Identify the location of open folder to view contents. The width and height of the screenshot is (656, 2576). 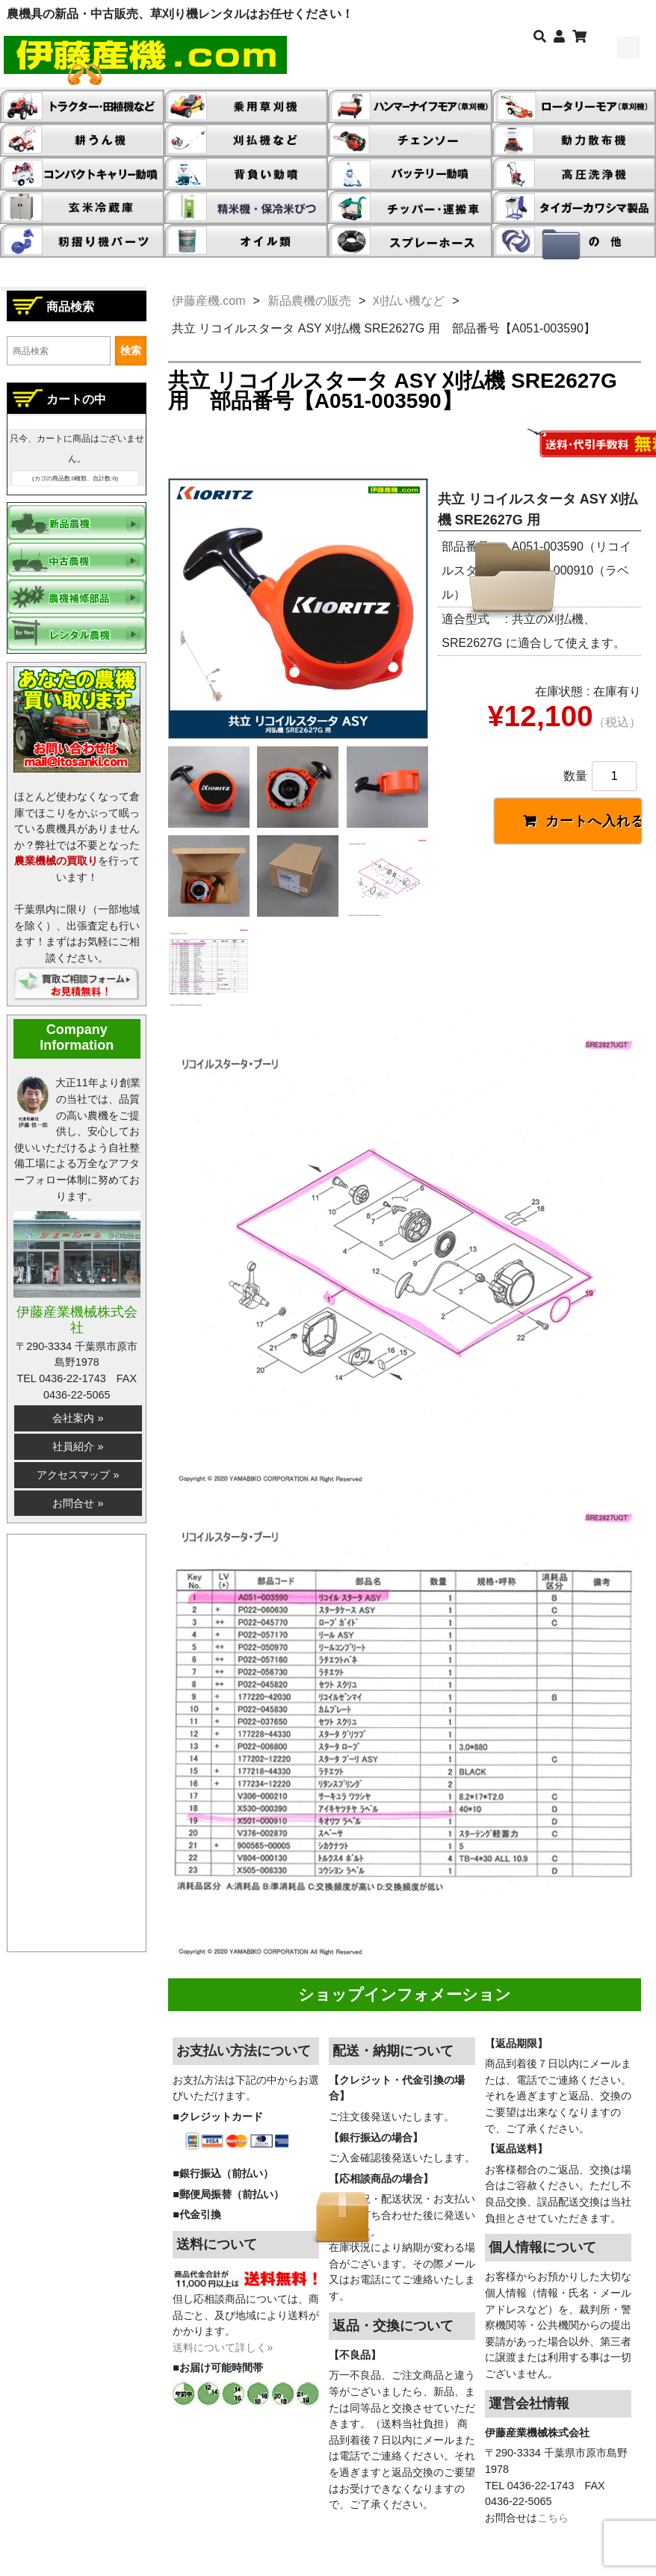
(561, 244).